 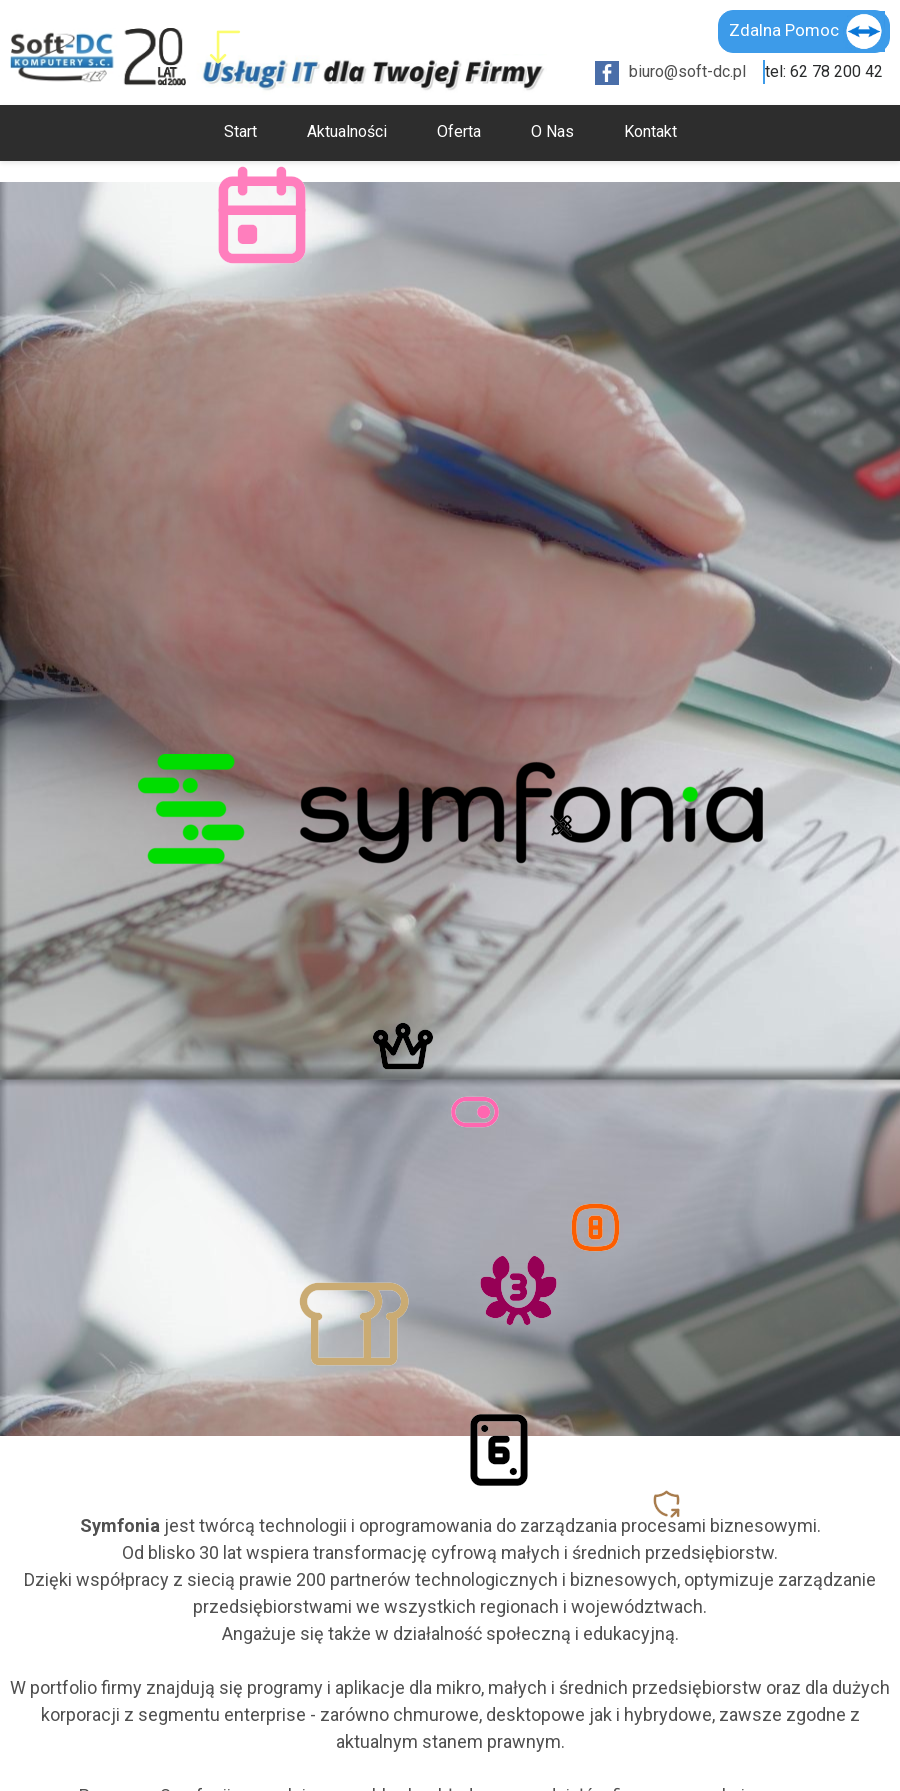 I want to click on go back and down in navigation, so click(x=225, y=47).